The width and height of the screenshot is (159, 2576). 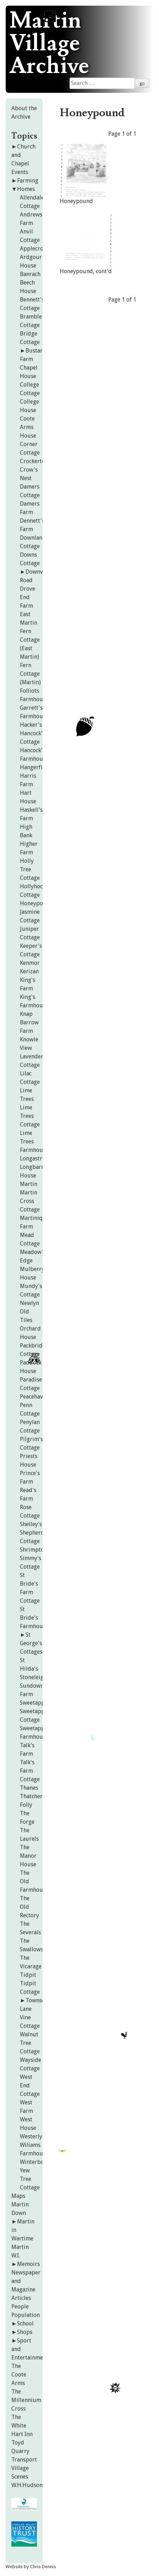 I want to click on equip armor belt to character, so click(x=62, y=2151).